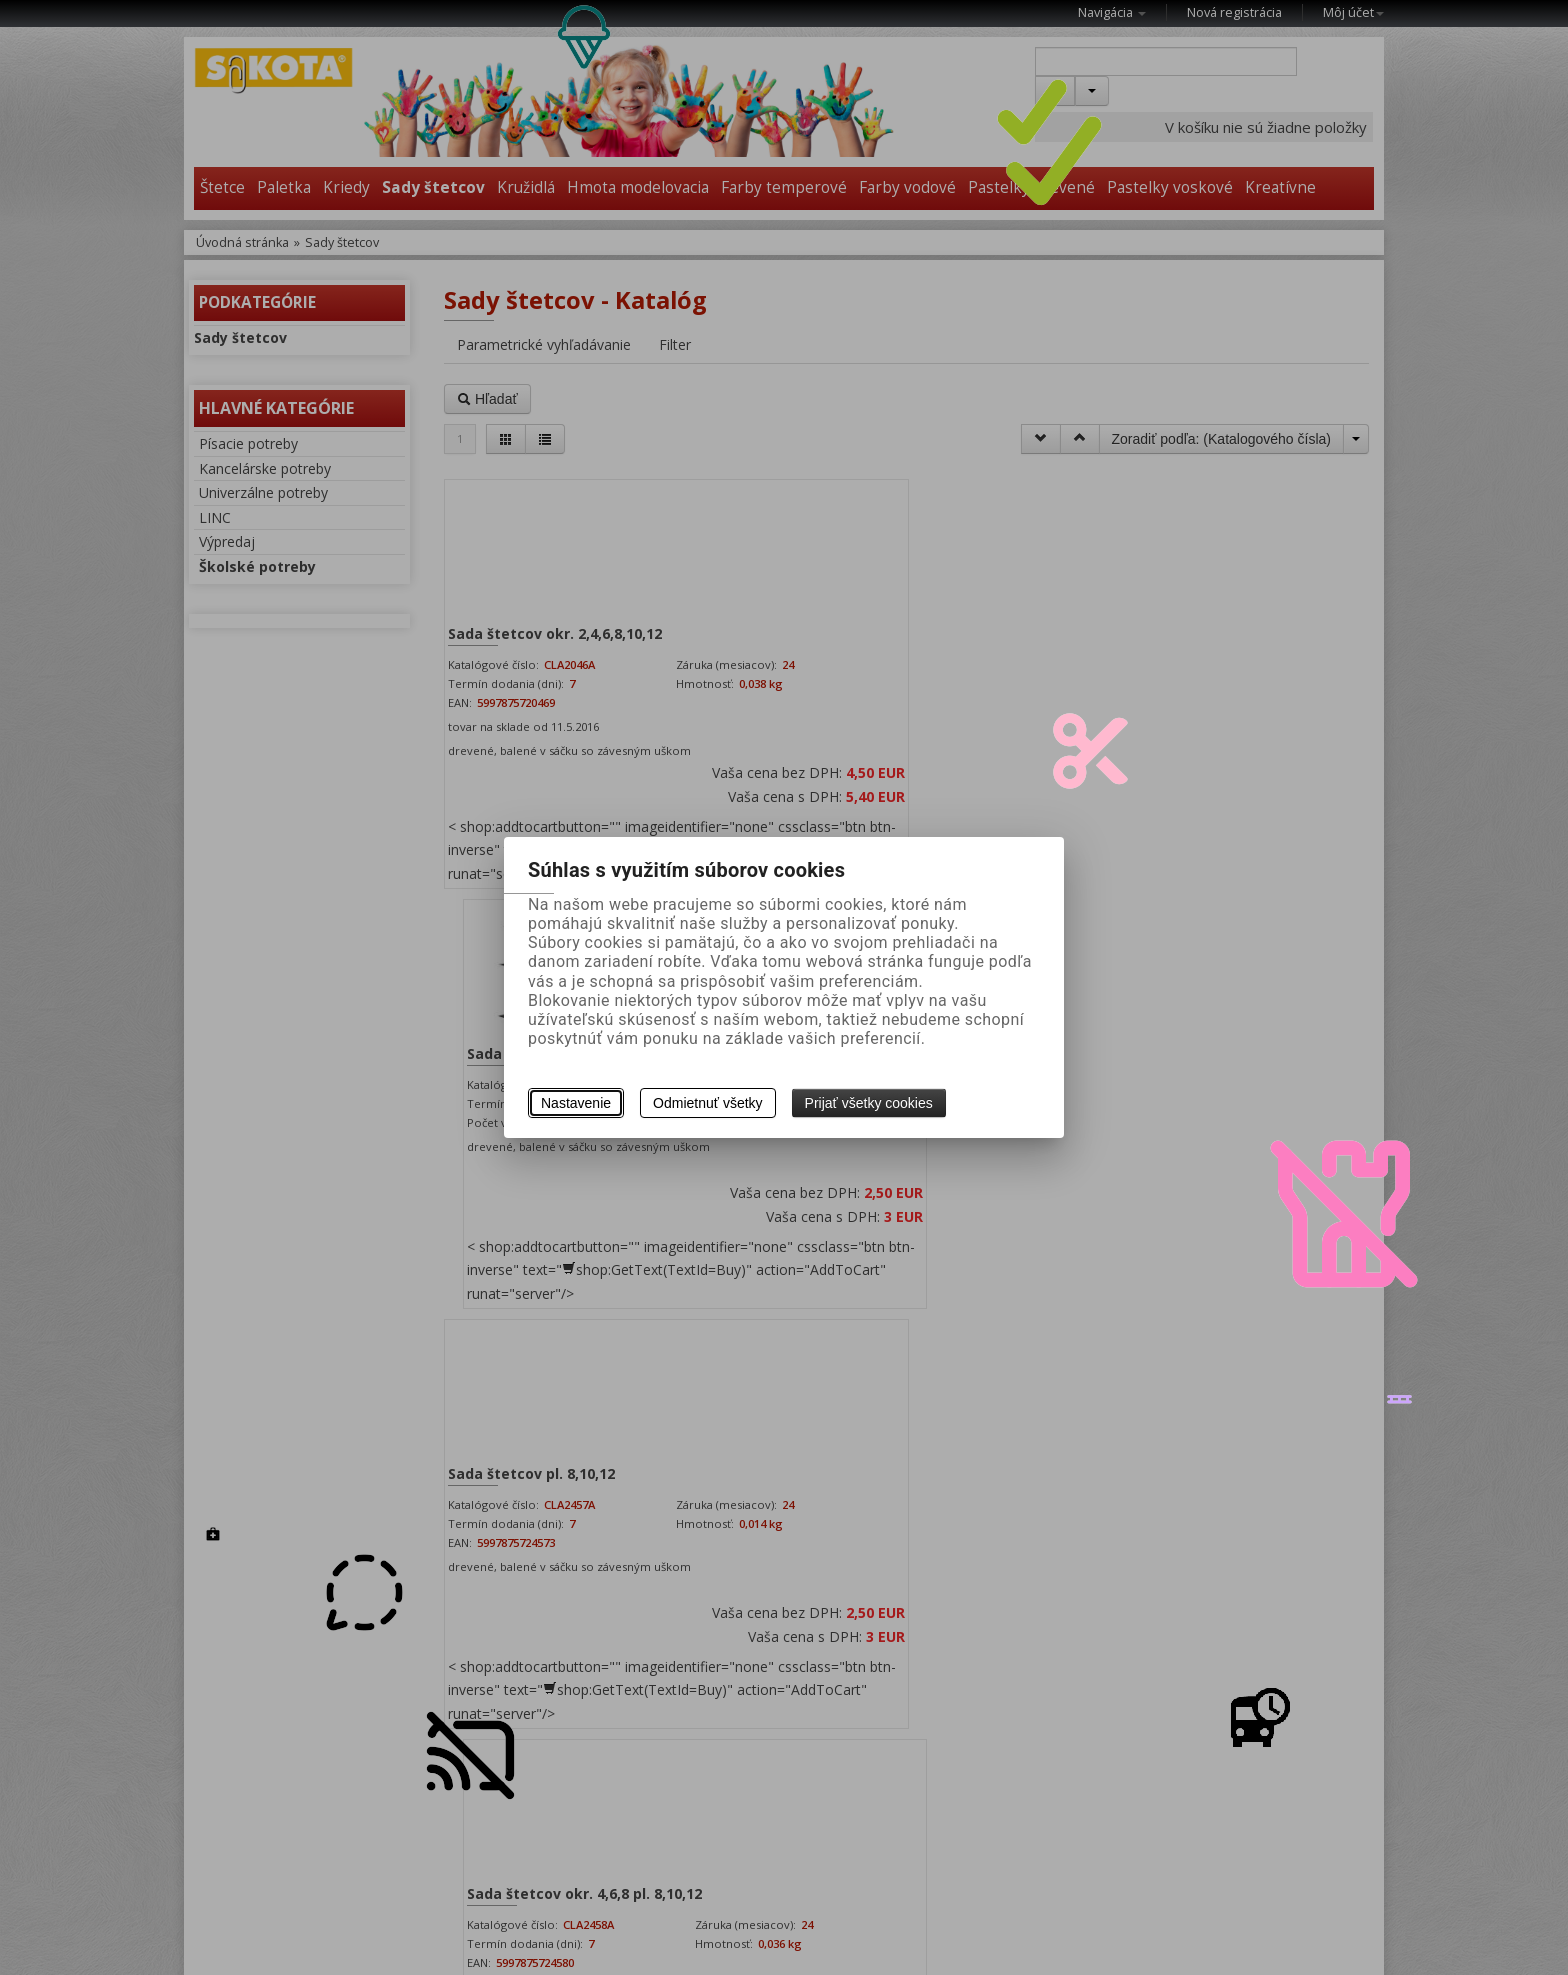 The height and width of the screenshot is (1975, 1568). Describe the element at coordinates (1091, 751) in the screenshot. I see `cut selected text or content` at that location.